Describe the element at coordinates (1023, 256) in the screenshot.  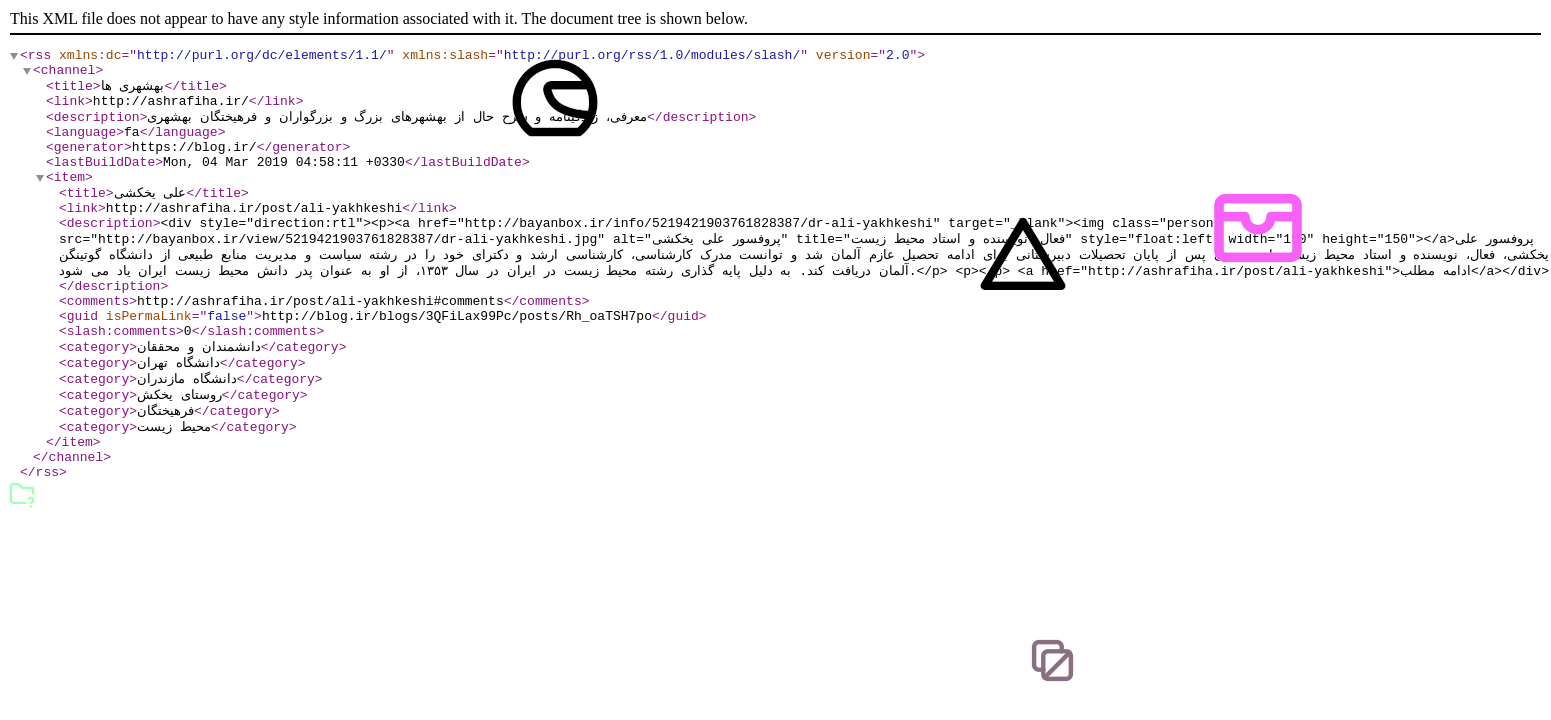
I see `vercel platform logo` at that location.